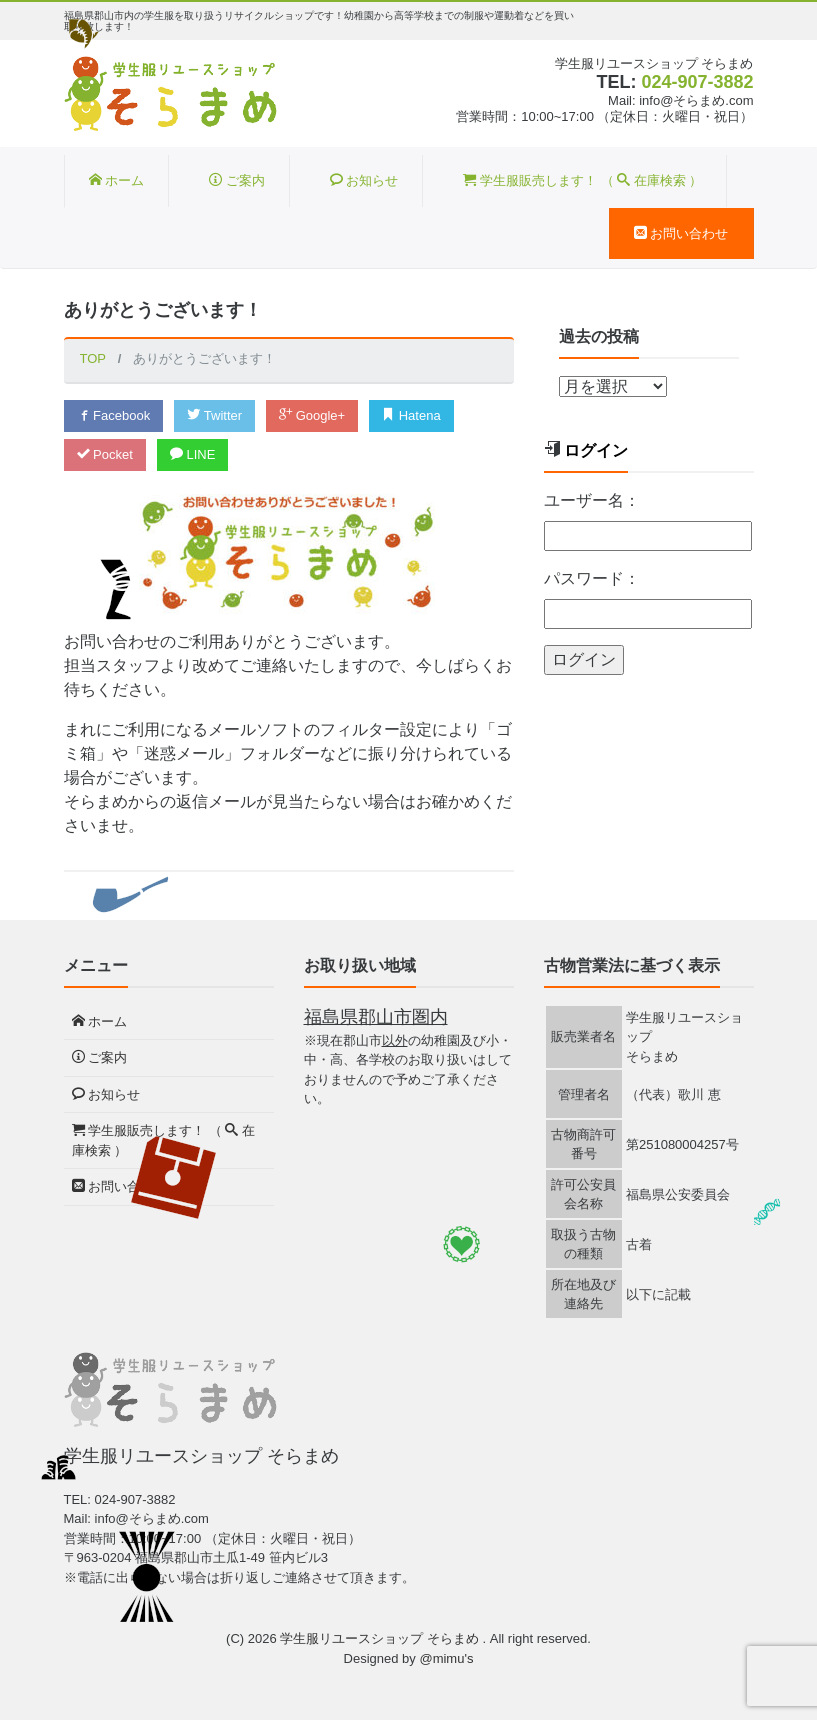 This screenshot has height=1720, width=817. What do you see at coordinates (145, 1577) in the screenshot?
I see `indicates a burst of energy or power-up activation` at bounding box center [145, 1577].